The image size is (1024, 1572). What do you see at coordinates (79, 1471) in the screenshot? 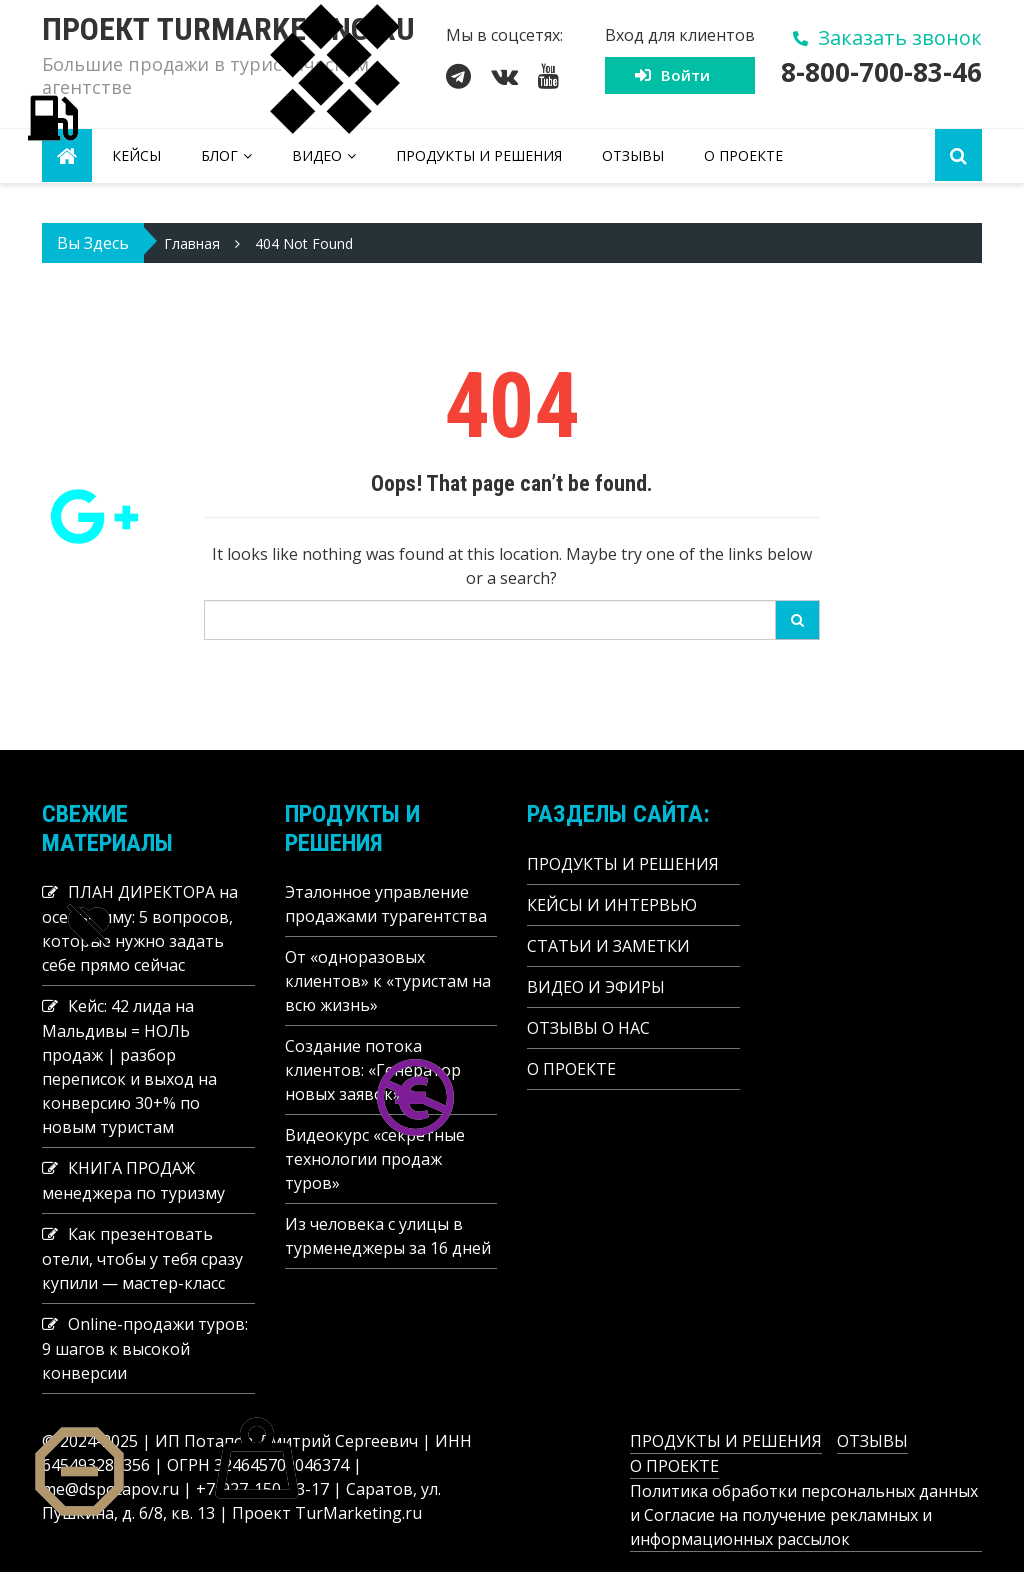
I see `indicates spam or blocked content` at bounding box center [79, 1471].